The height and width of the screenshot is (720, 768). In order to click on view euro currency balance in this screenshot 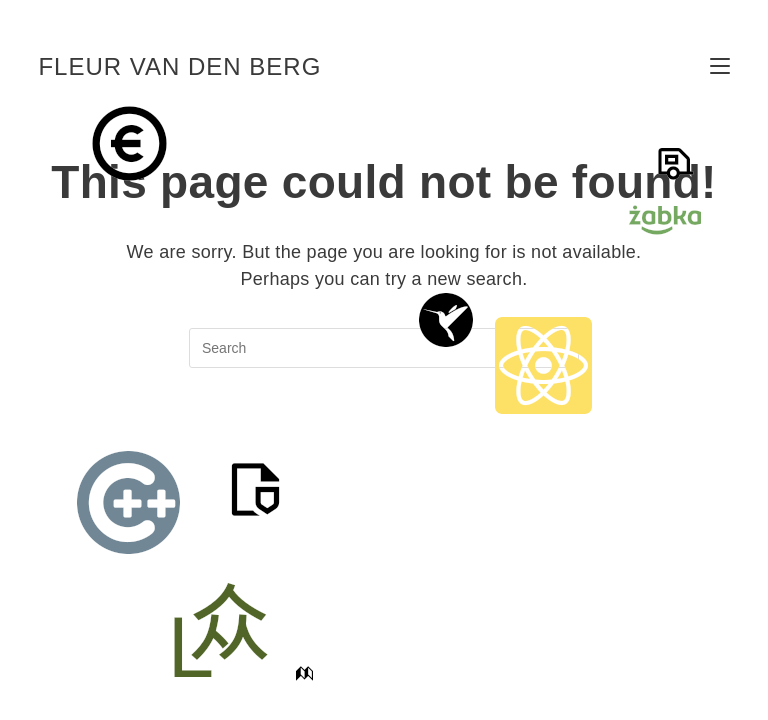, I will do `click(129, 143)`.